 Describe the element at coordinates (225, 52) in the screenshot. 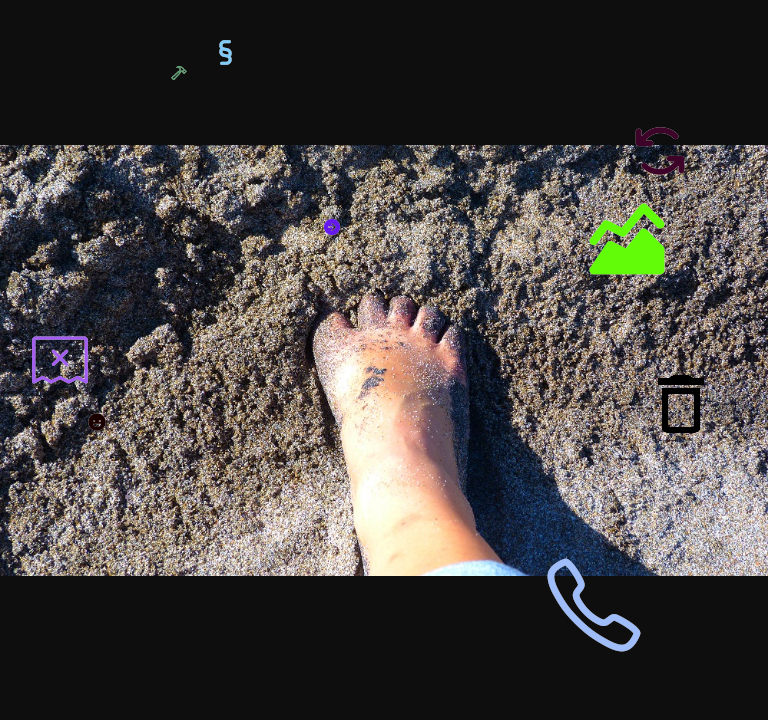

I see `indicates a section or paragraph marker` at that location.